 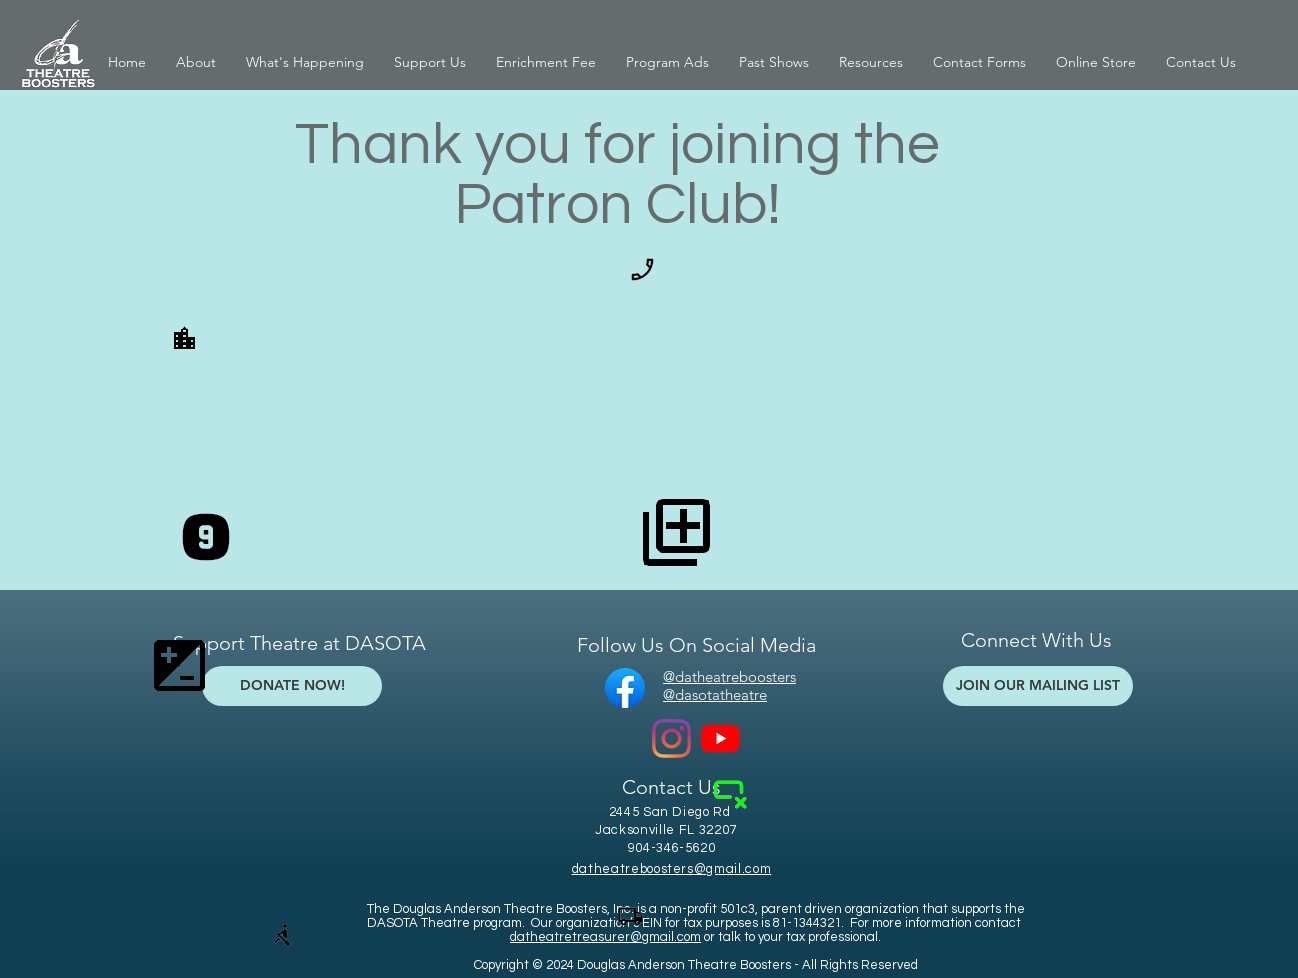 I want to click on access rowing or kayaking activities, so click(x=282, y=935).